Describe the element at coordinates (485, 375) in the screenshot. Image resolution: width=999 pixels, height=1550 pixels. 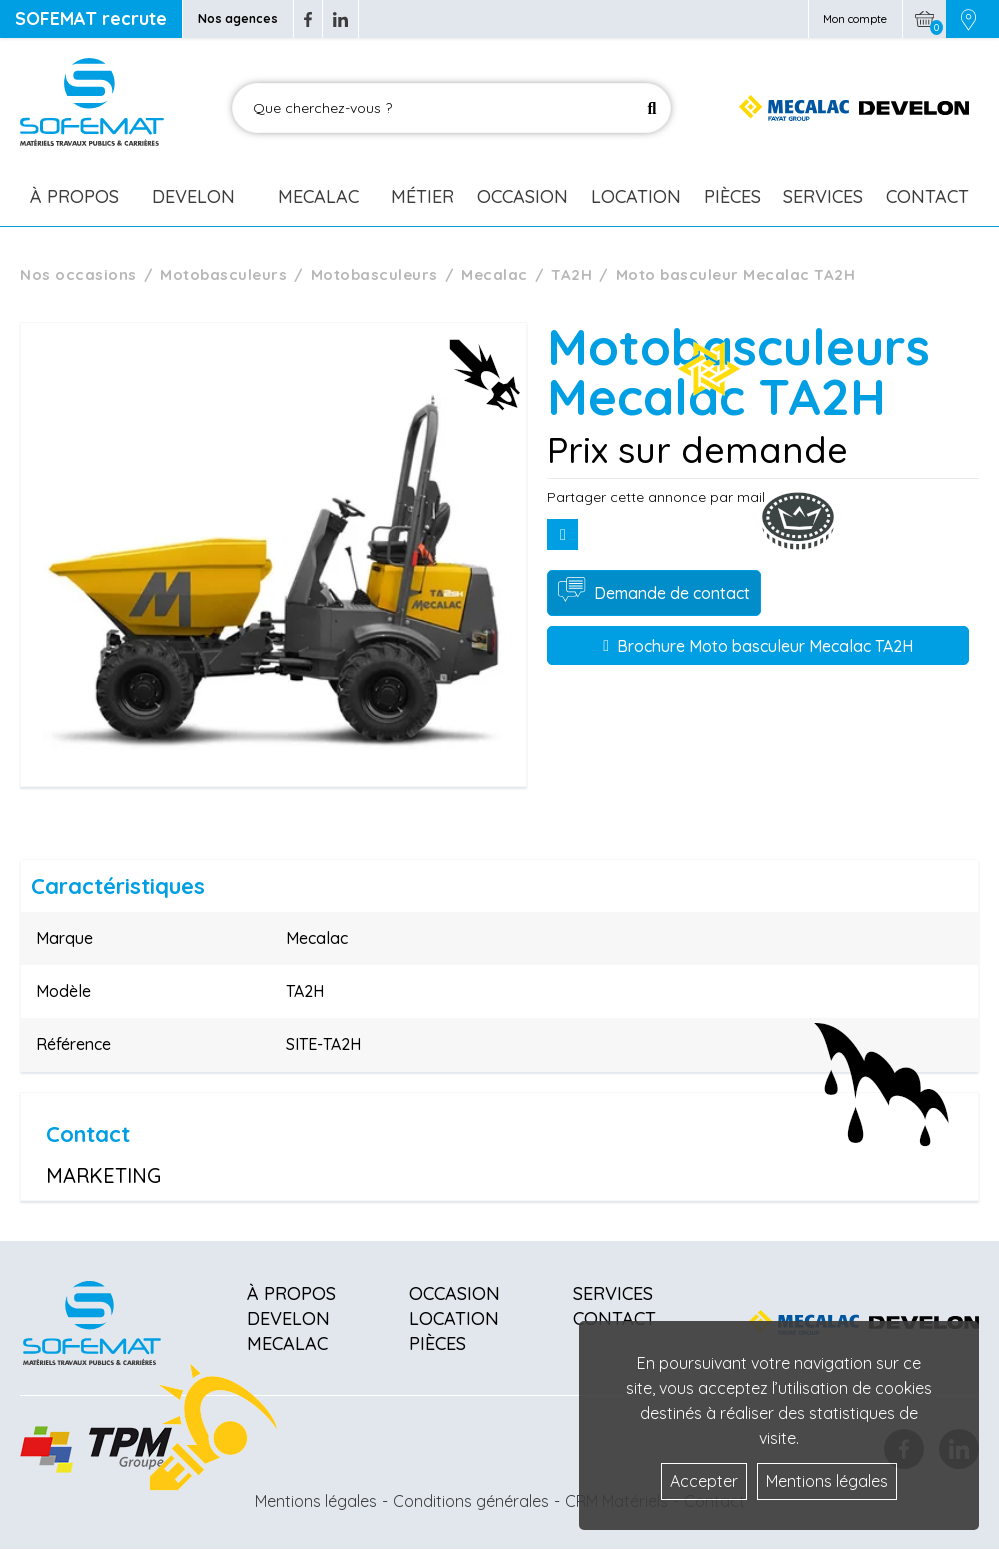
I see `activate afterburner or boost ability` at that location.